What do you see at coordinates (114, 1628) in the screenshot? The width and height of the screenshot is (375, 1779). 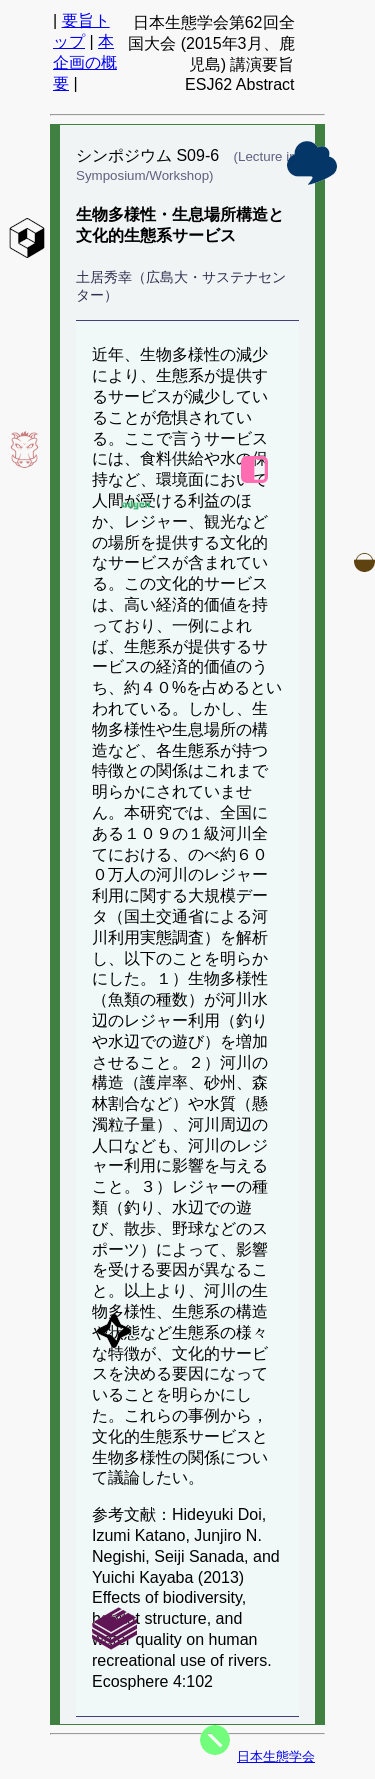 I see `open BookStack documentation platform` at bounding box center [114, 1628].